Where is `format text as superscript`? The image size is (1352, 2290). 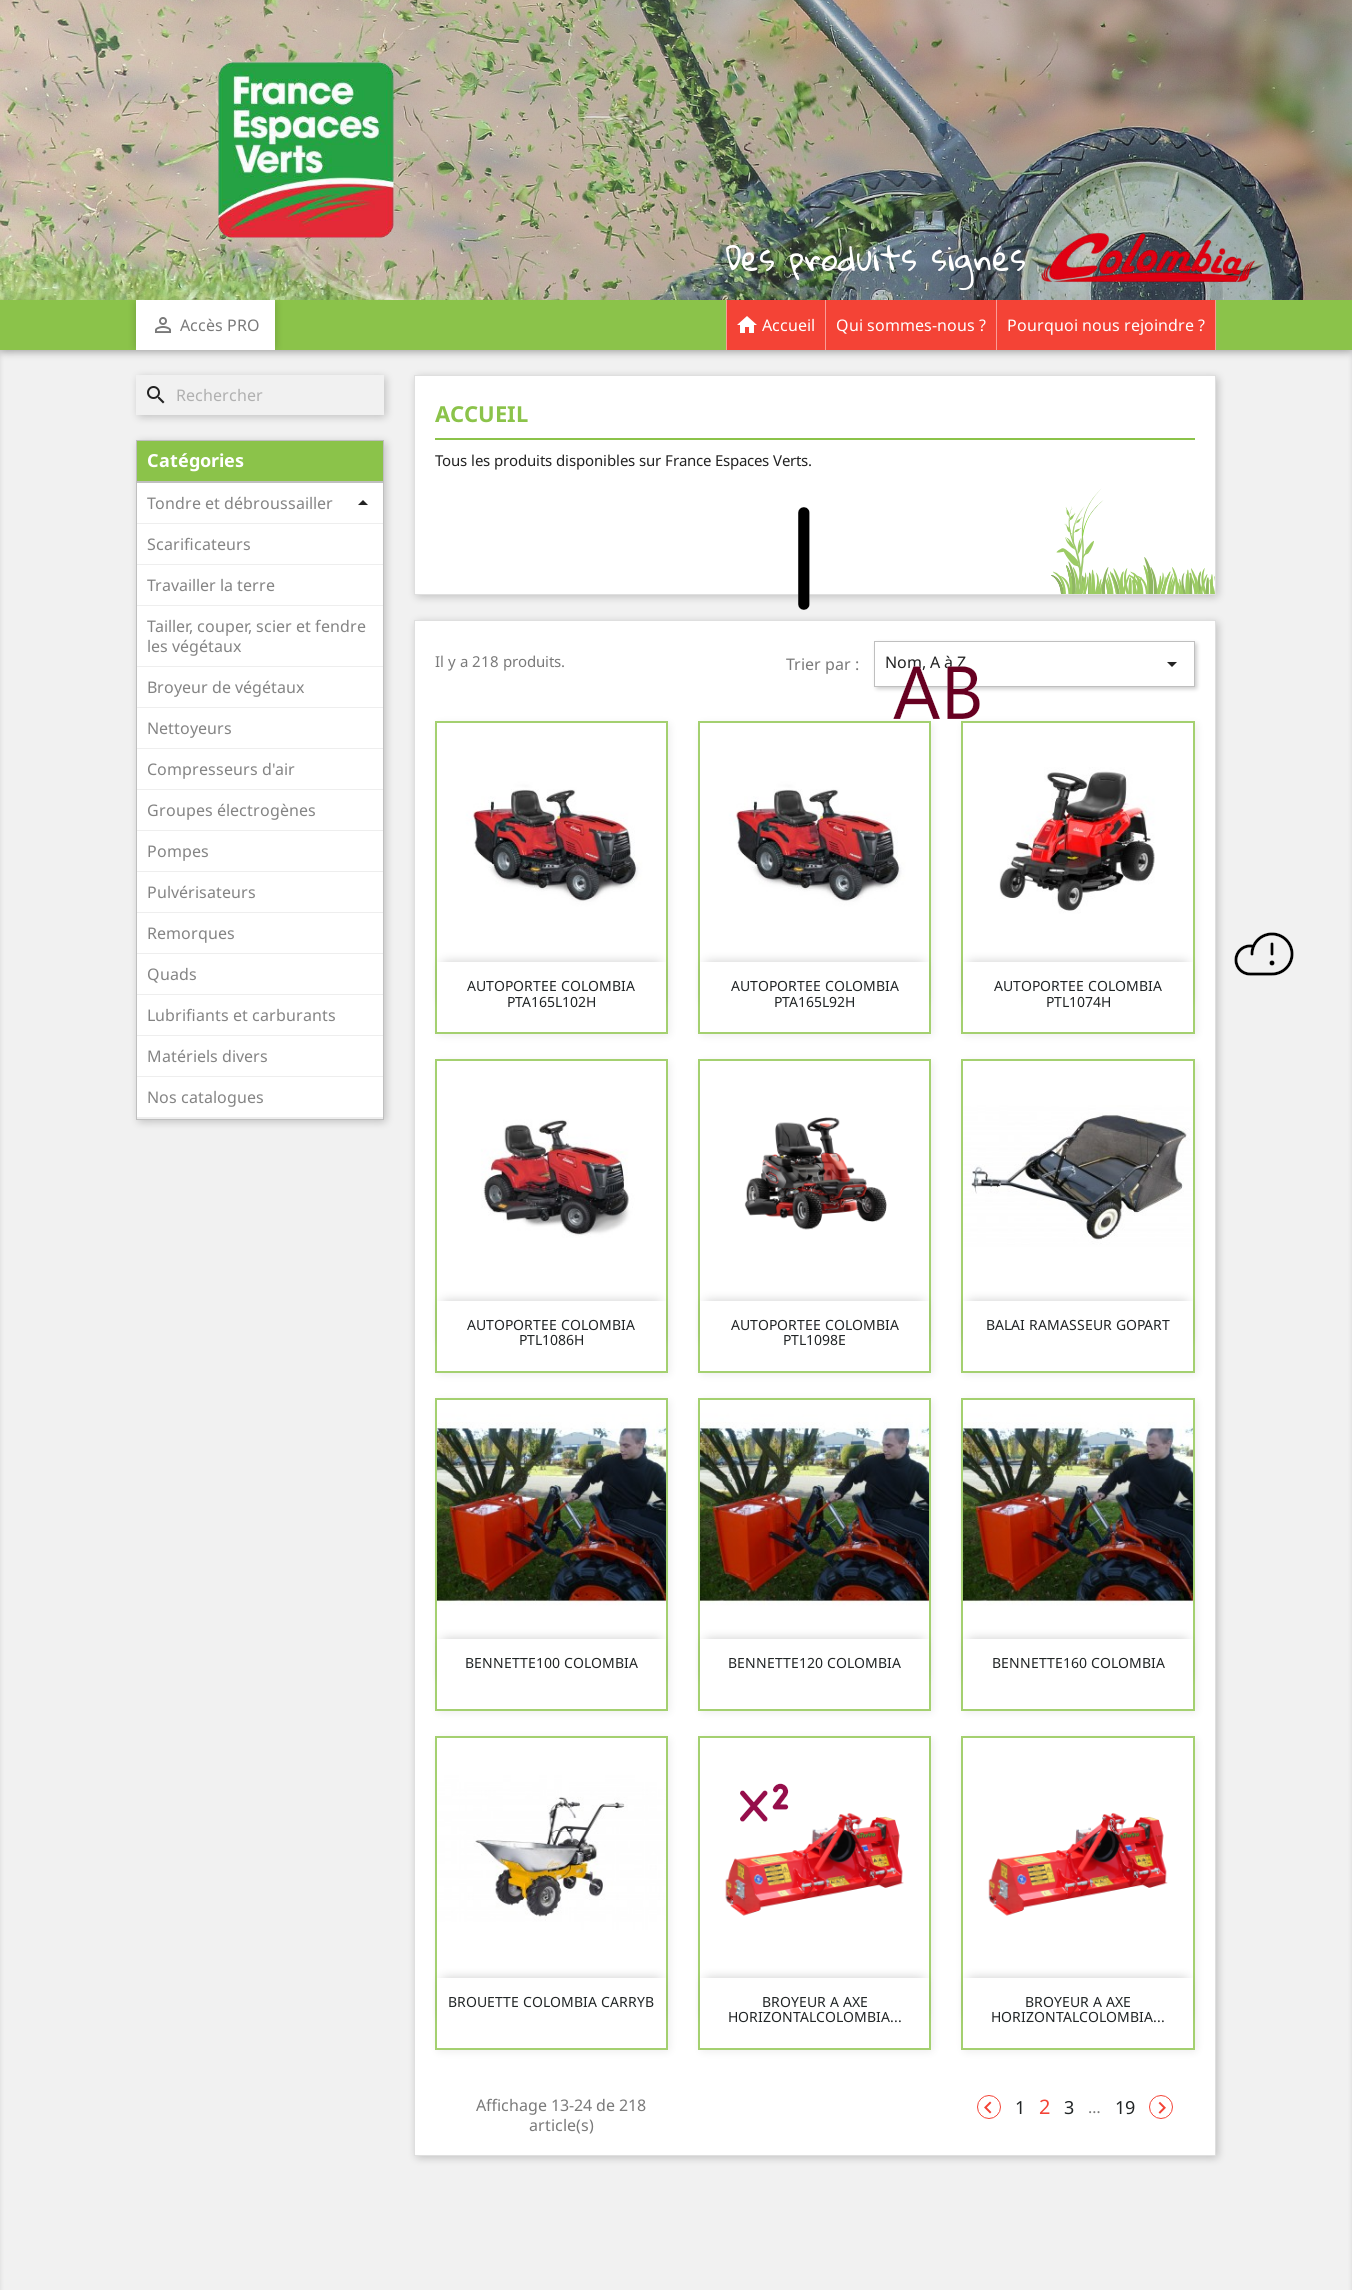 format text as superscript is located at coordinates (761, 1803).